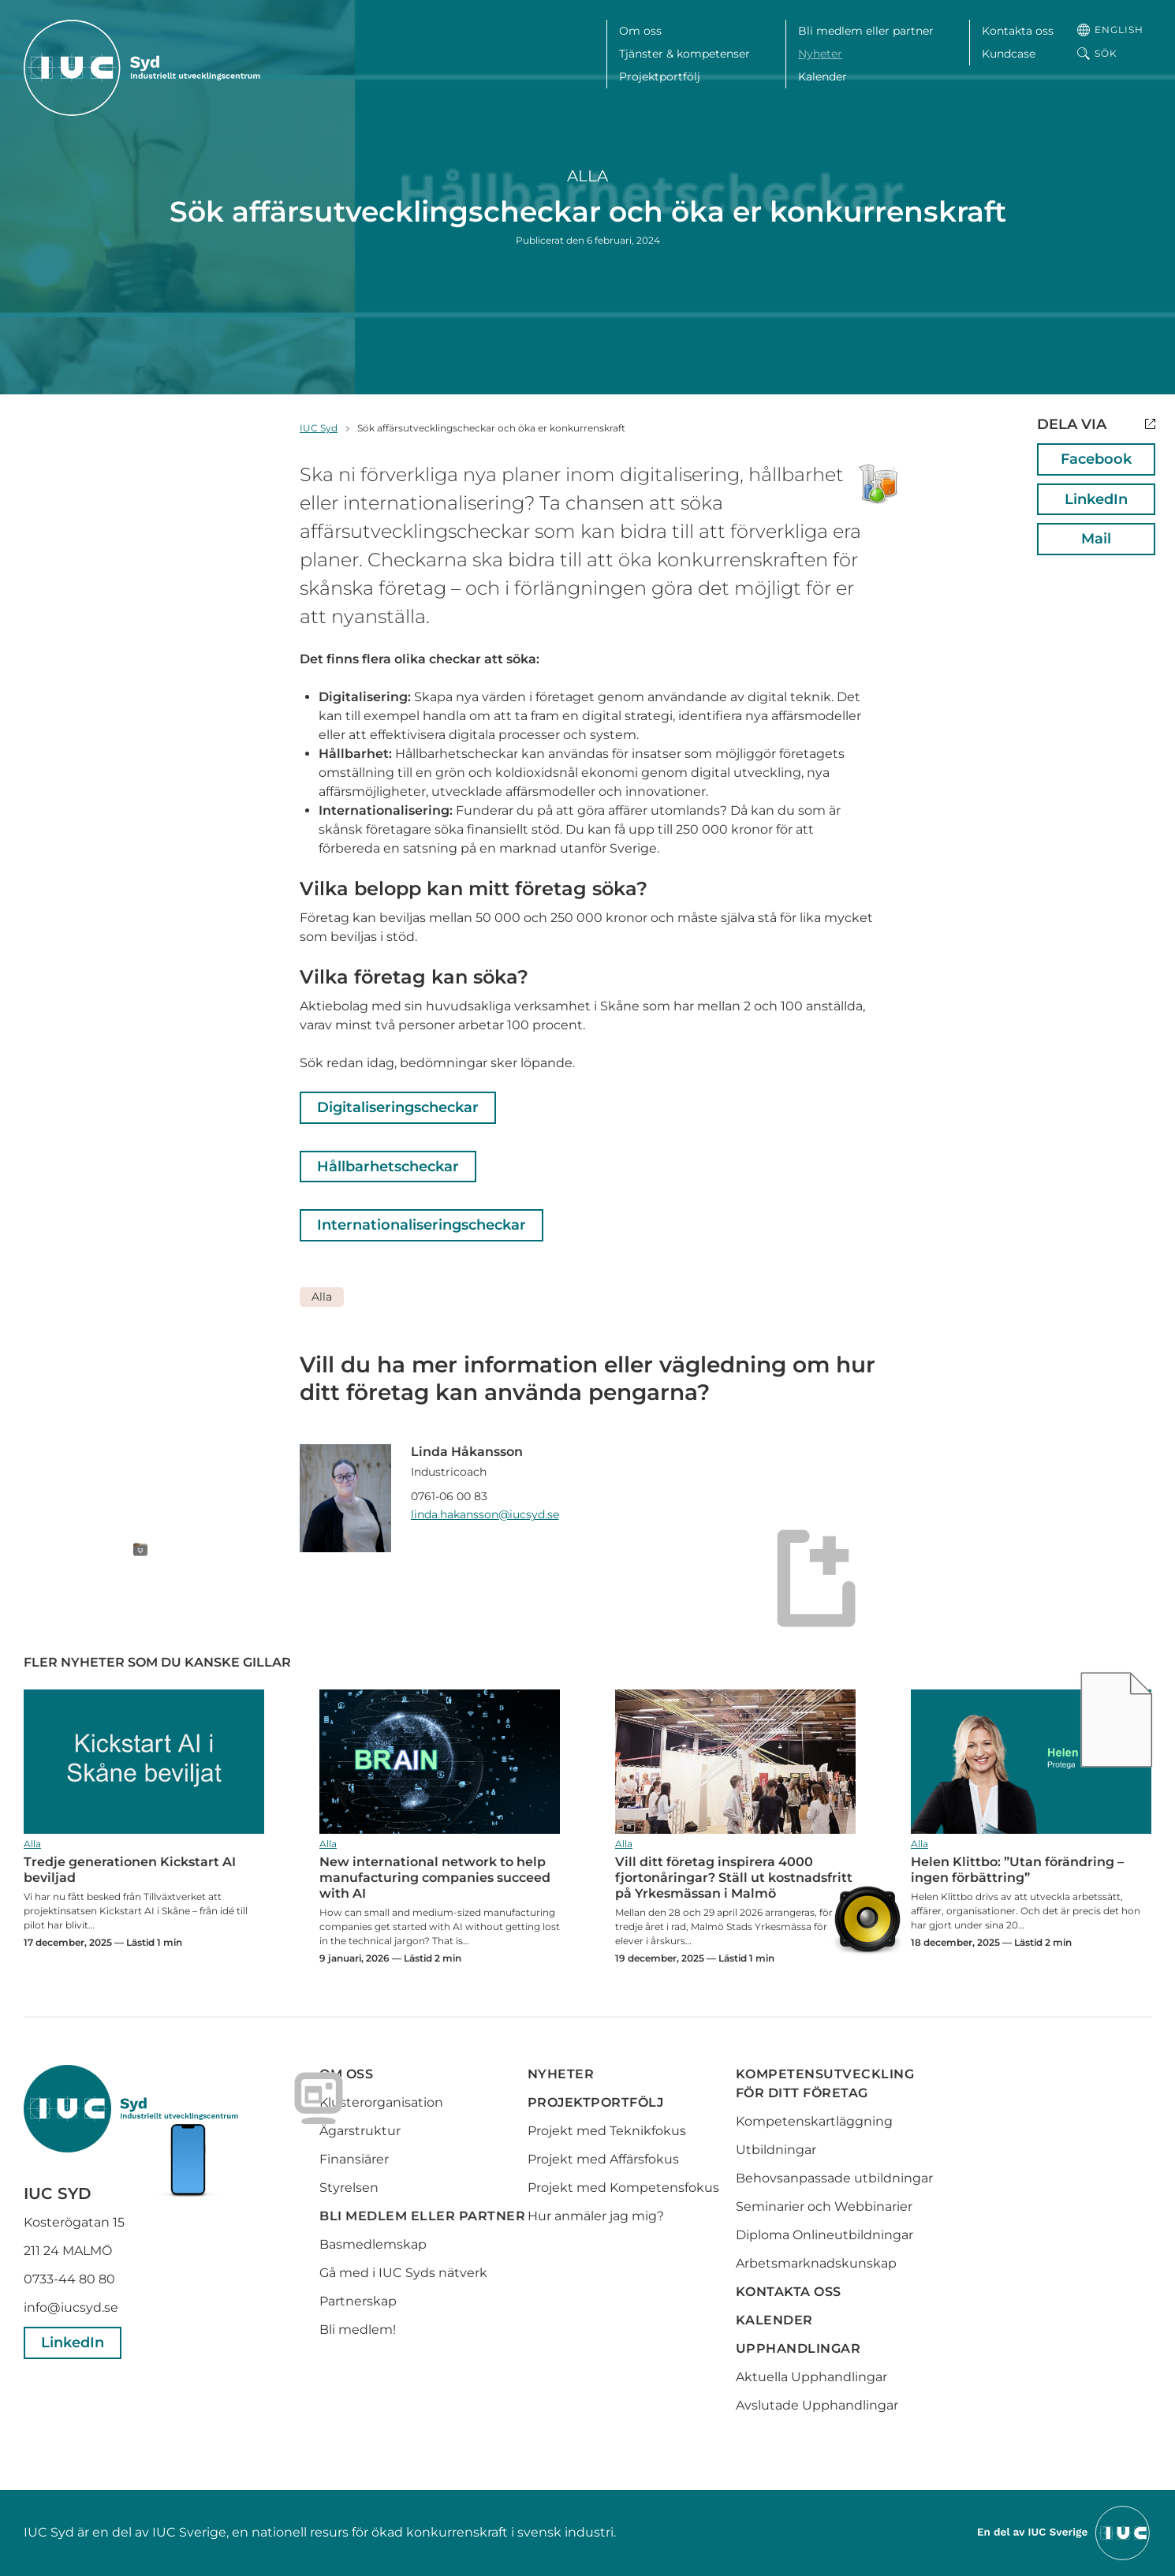 The image size is (1175, 2576). Describe the element at coordinates (878, 484) in the screenshot. I see `open science or chemistry applications` at that location.